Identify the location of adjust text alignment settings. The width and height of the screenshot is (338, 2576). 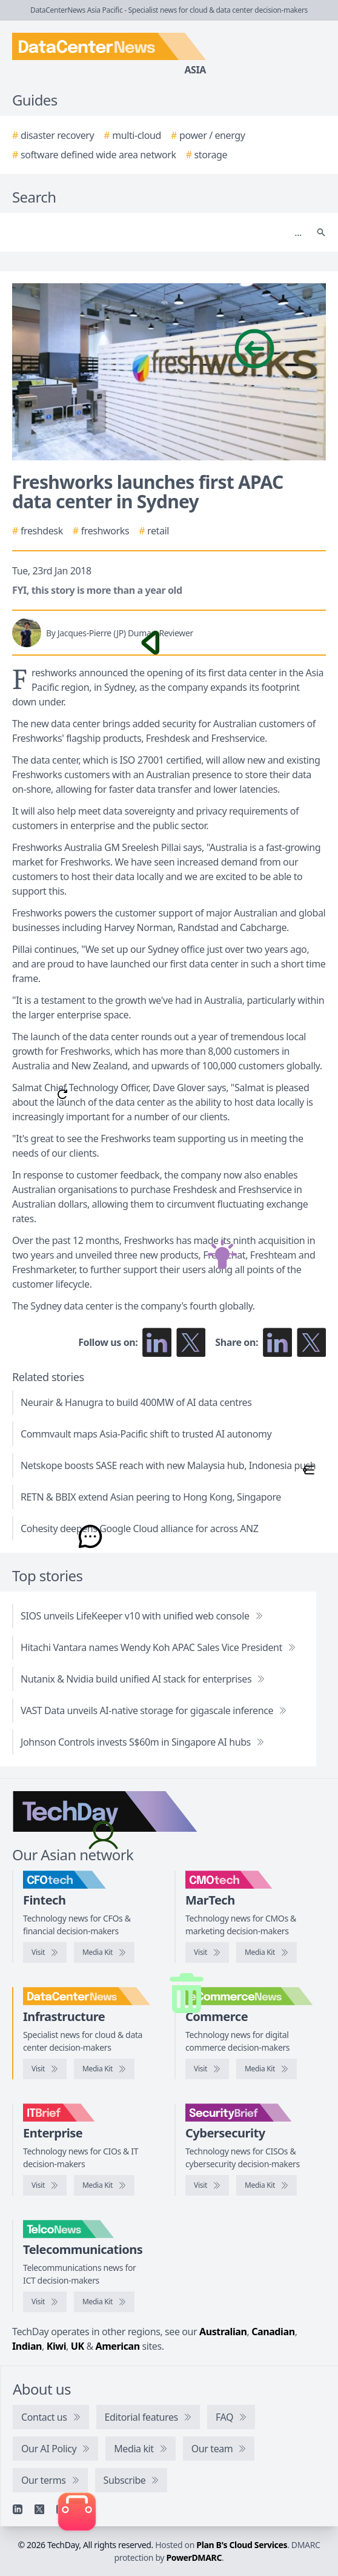
(308, 1470).